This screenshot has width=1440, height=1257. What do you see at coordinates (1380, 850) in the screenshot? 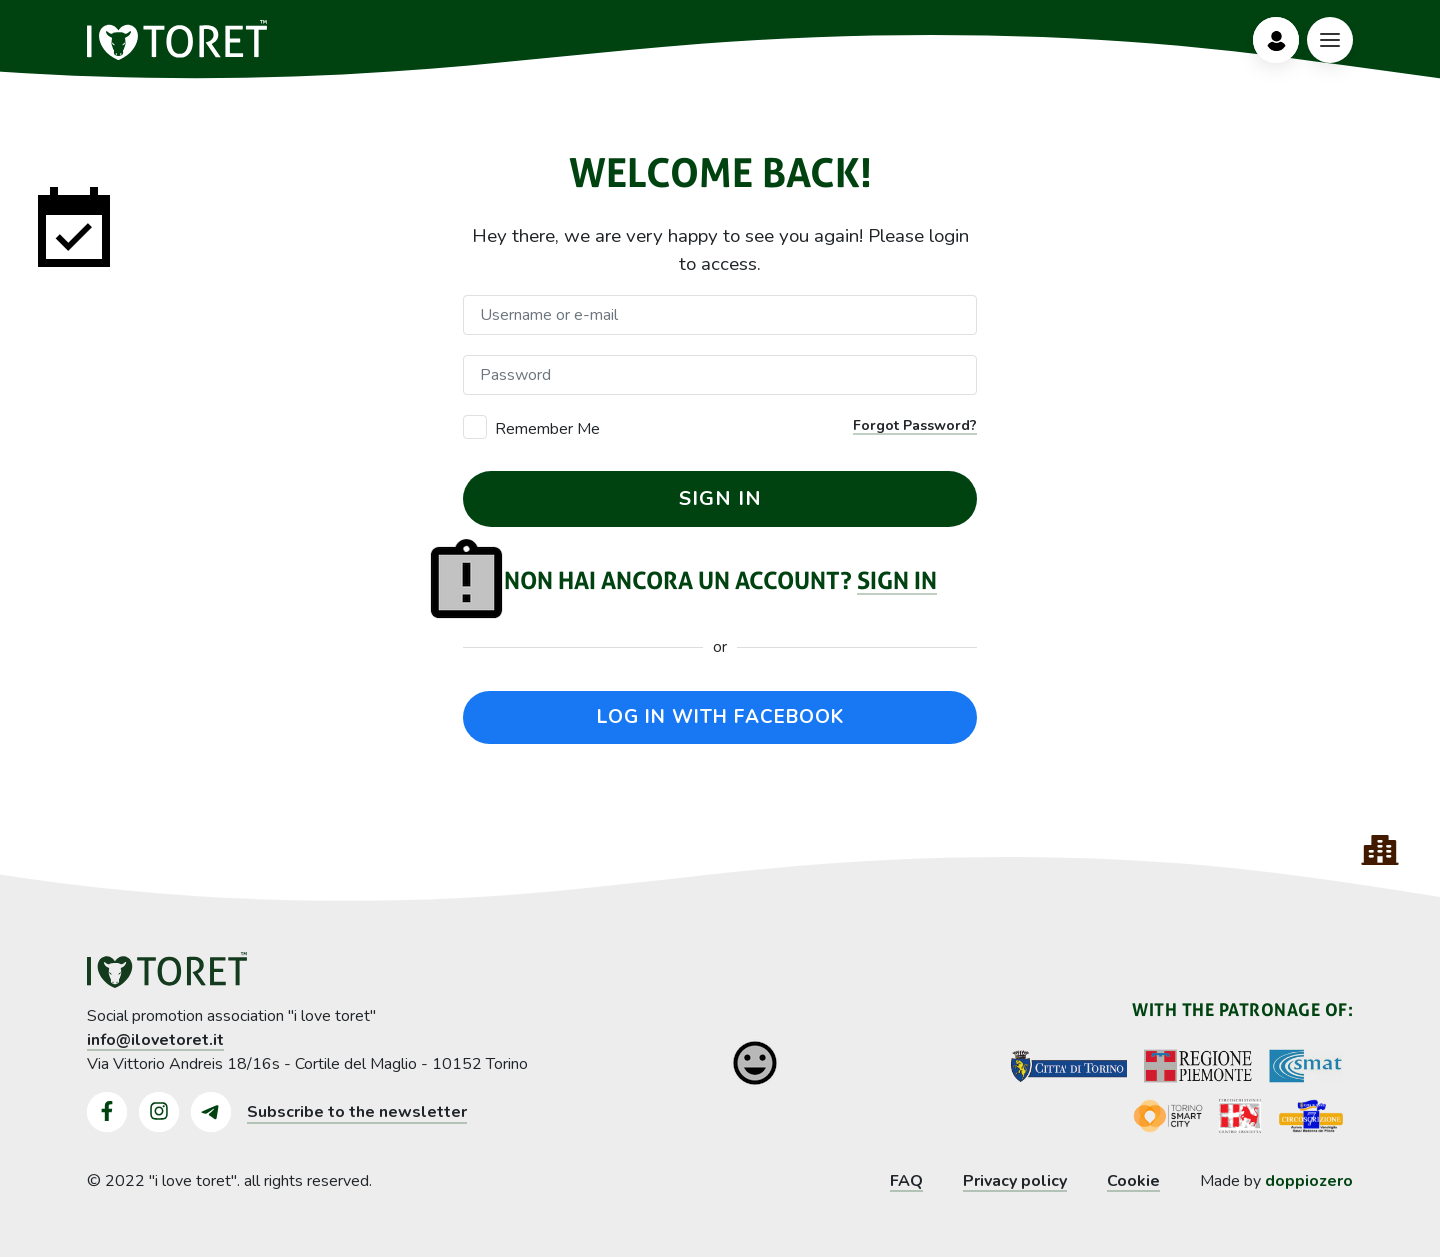
I see `view apartment or residential listings` at bounding box center [1380, 850].